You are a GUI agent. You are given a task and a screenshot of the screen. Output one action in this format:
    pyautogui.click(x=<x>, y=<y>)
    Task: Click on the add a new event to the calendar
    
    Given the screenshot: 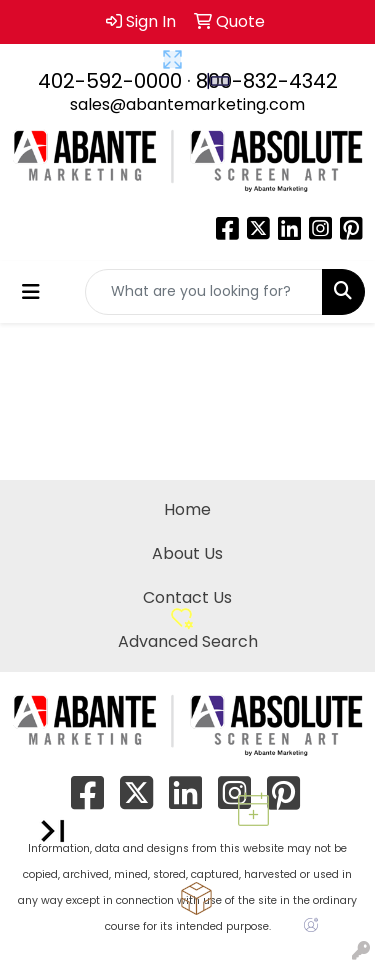 What is the action you would take?
    pyautogui.click(x=253, y=810)
    